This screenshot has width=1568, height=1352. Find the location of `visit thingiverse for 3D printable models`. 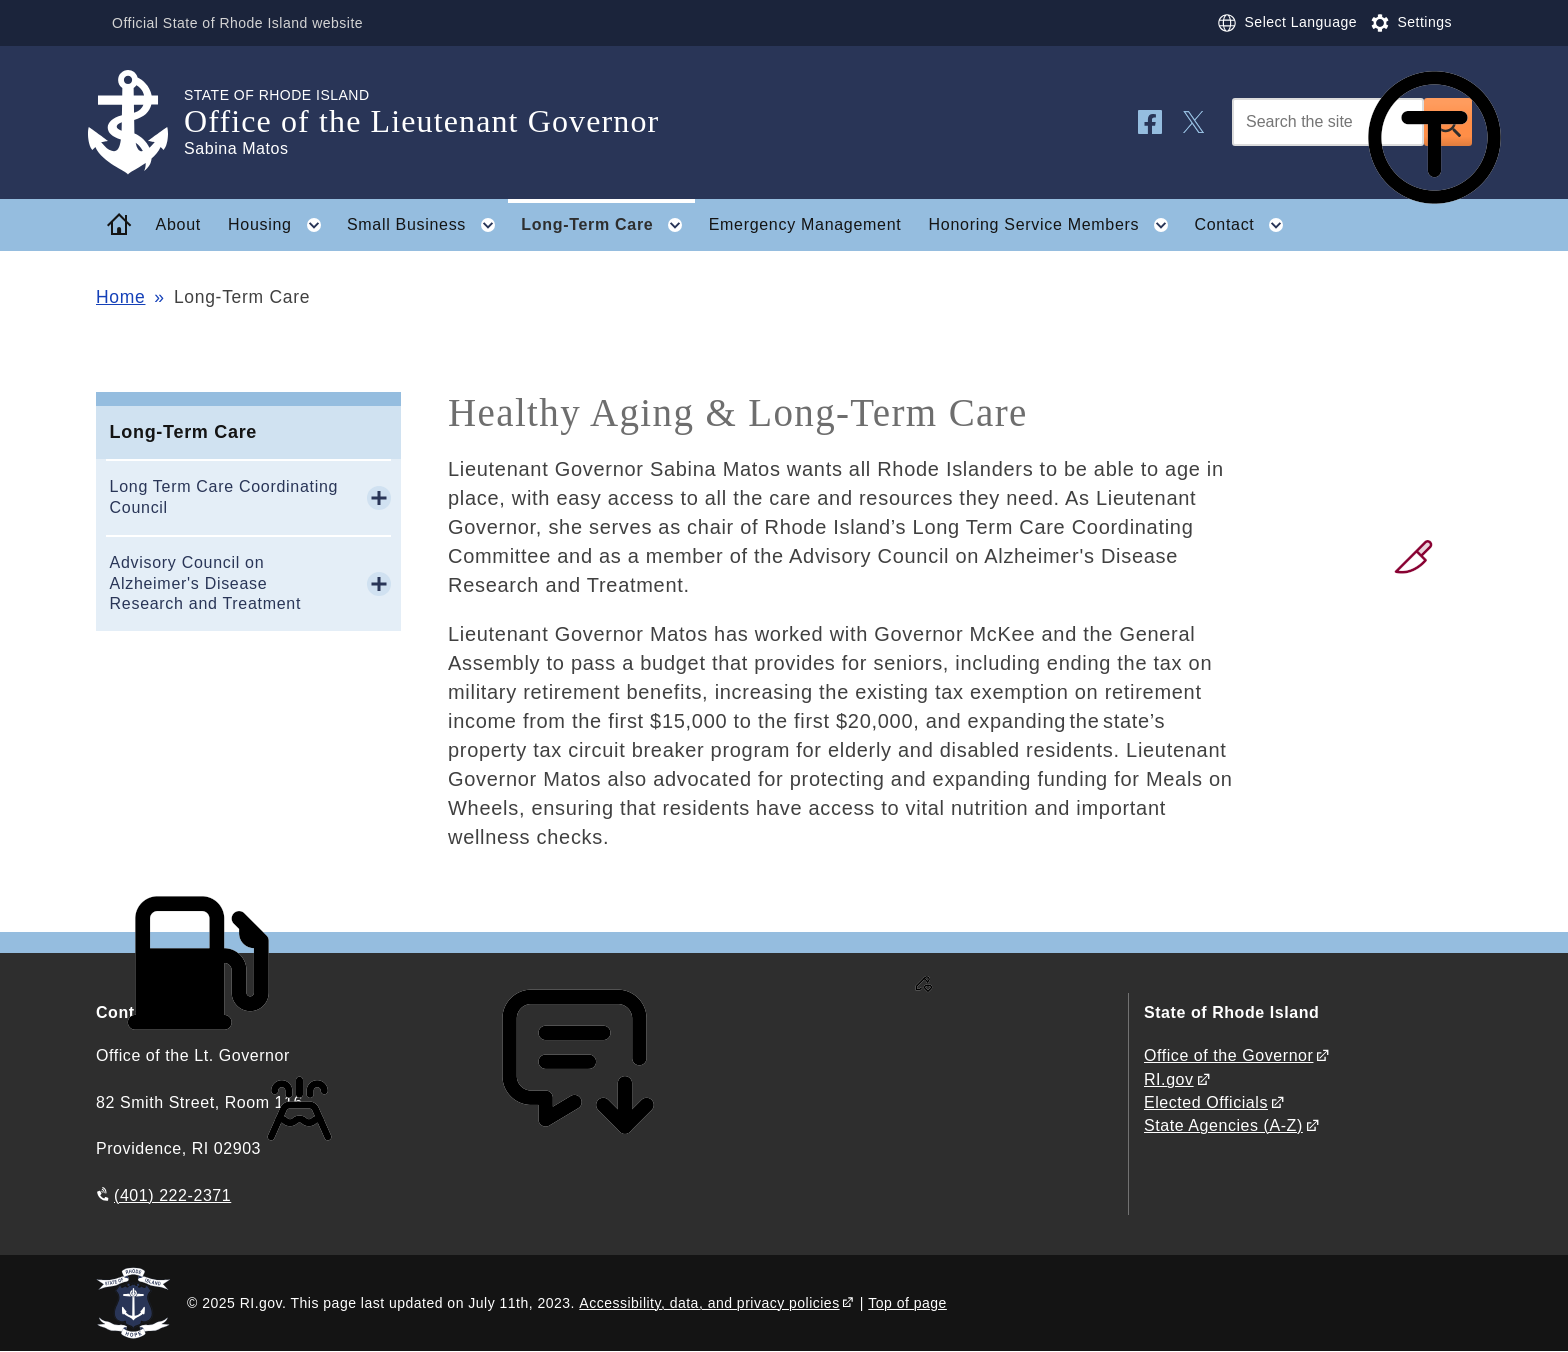

visit thingiverse for 3D printable models is located at coordinates (1434, 137).